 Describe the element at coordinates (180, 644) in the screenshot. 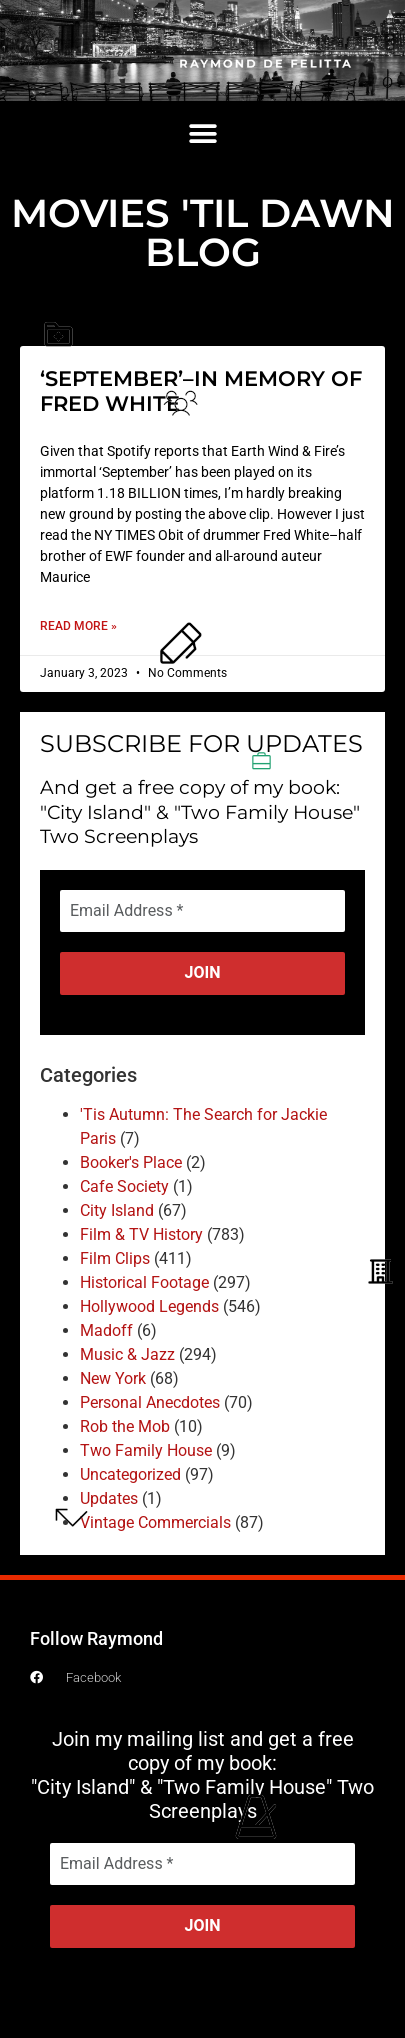

I see `edit or modify content` at that location.